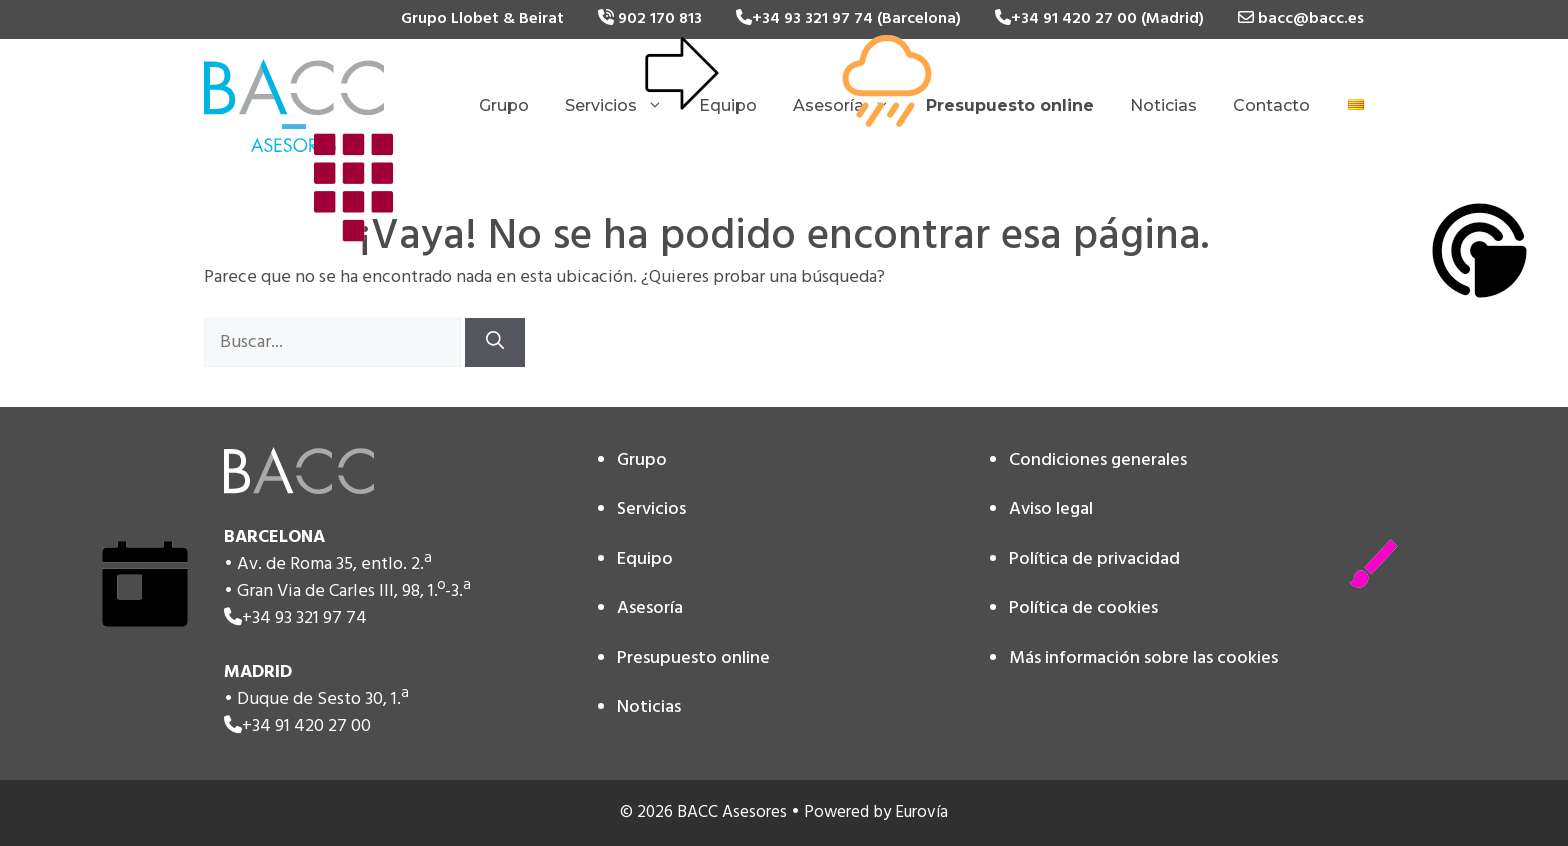 This screenshot has height=846, width=1568. What do you see at coordinates (145, 584) in the screenshot?
I see `view today's date or events` at bounding box center [145, 584].